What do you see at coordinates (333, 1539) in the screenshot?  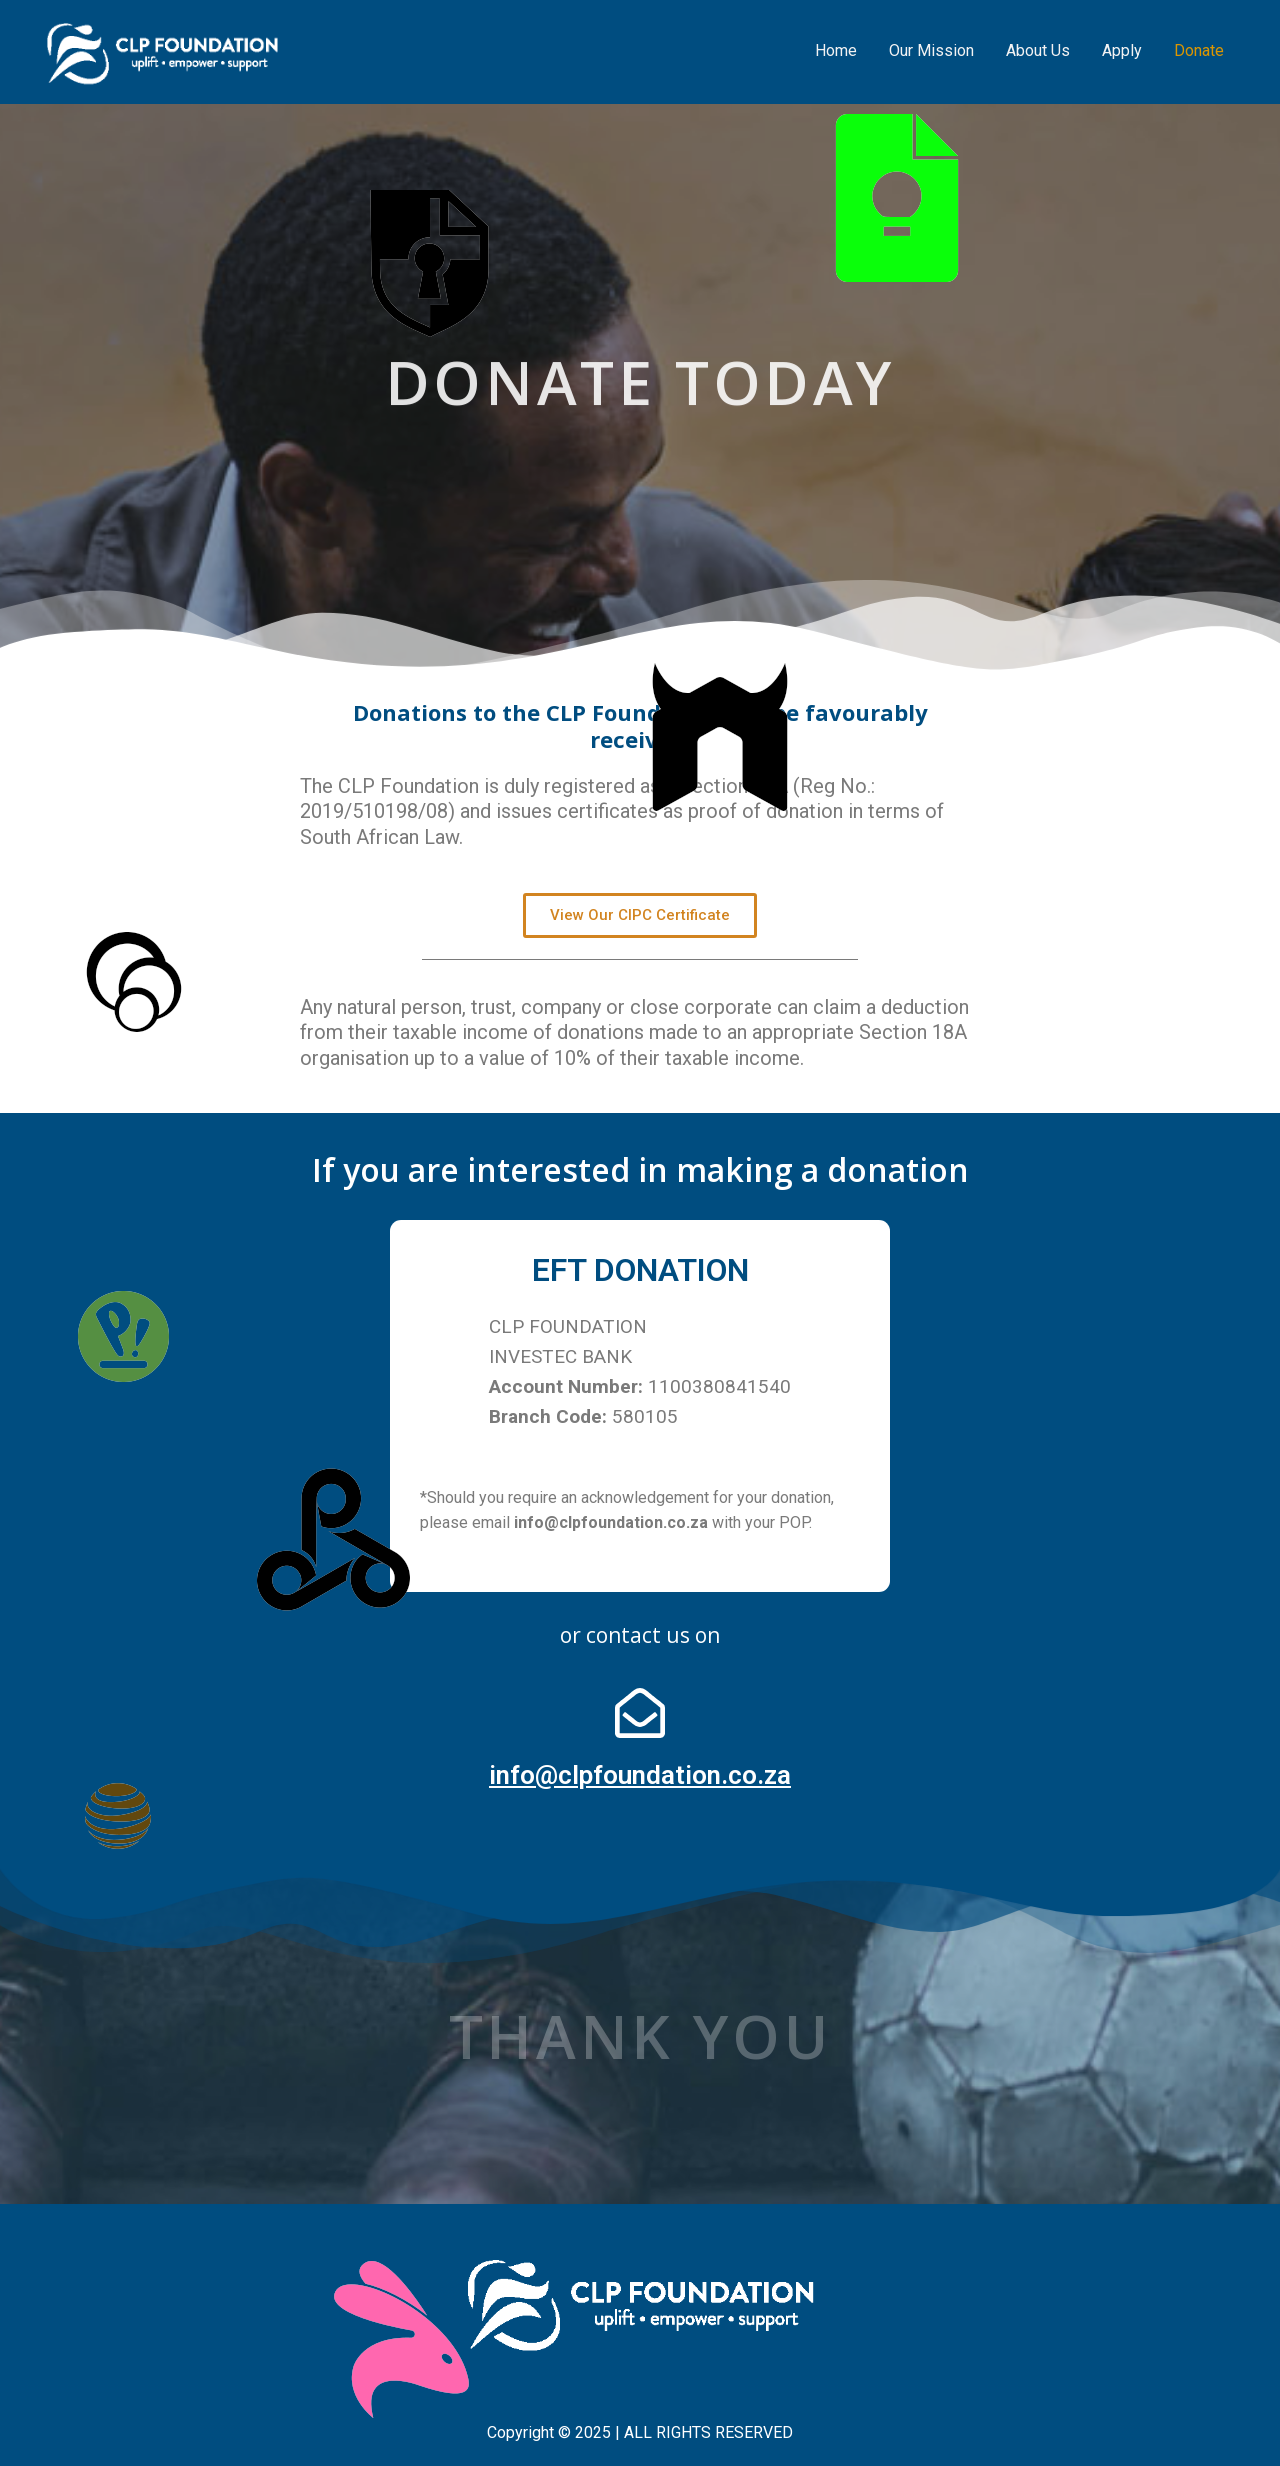 I see `access Google Dataproc cloud service` at bounding box center [333, 1539].